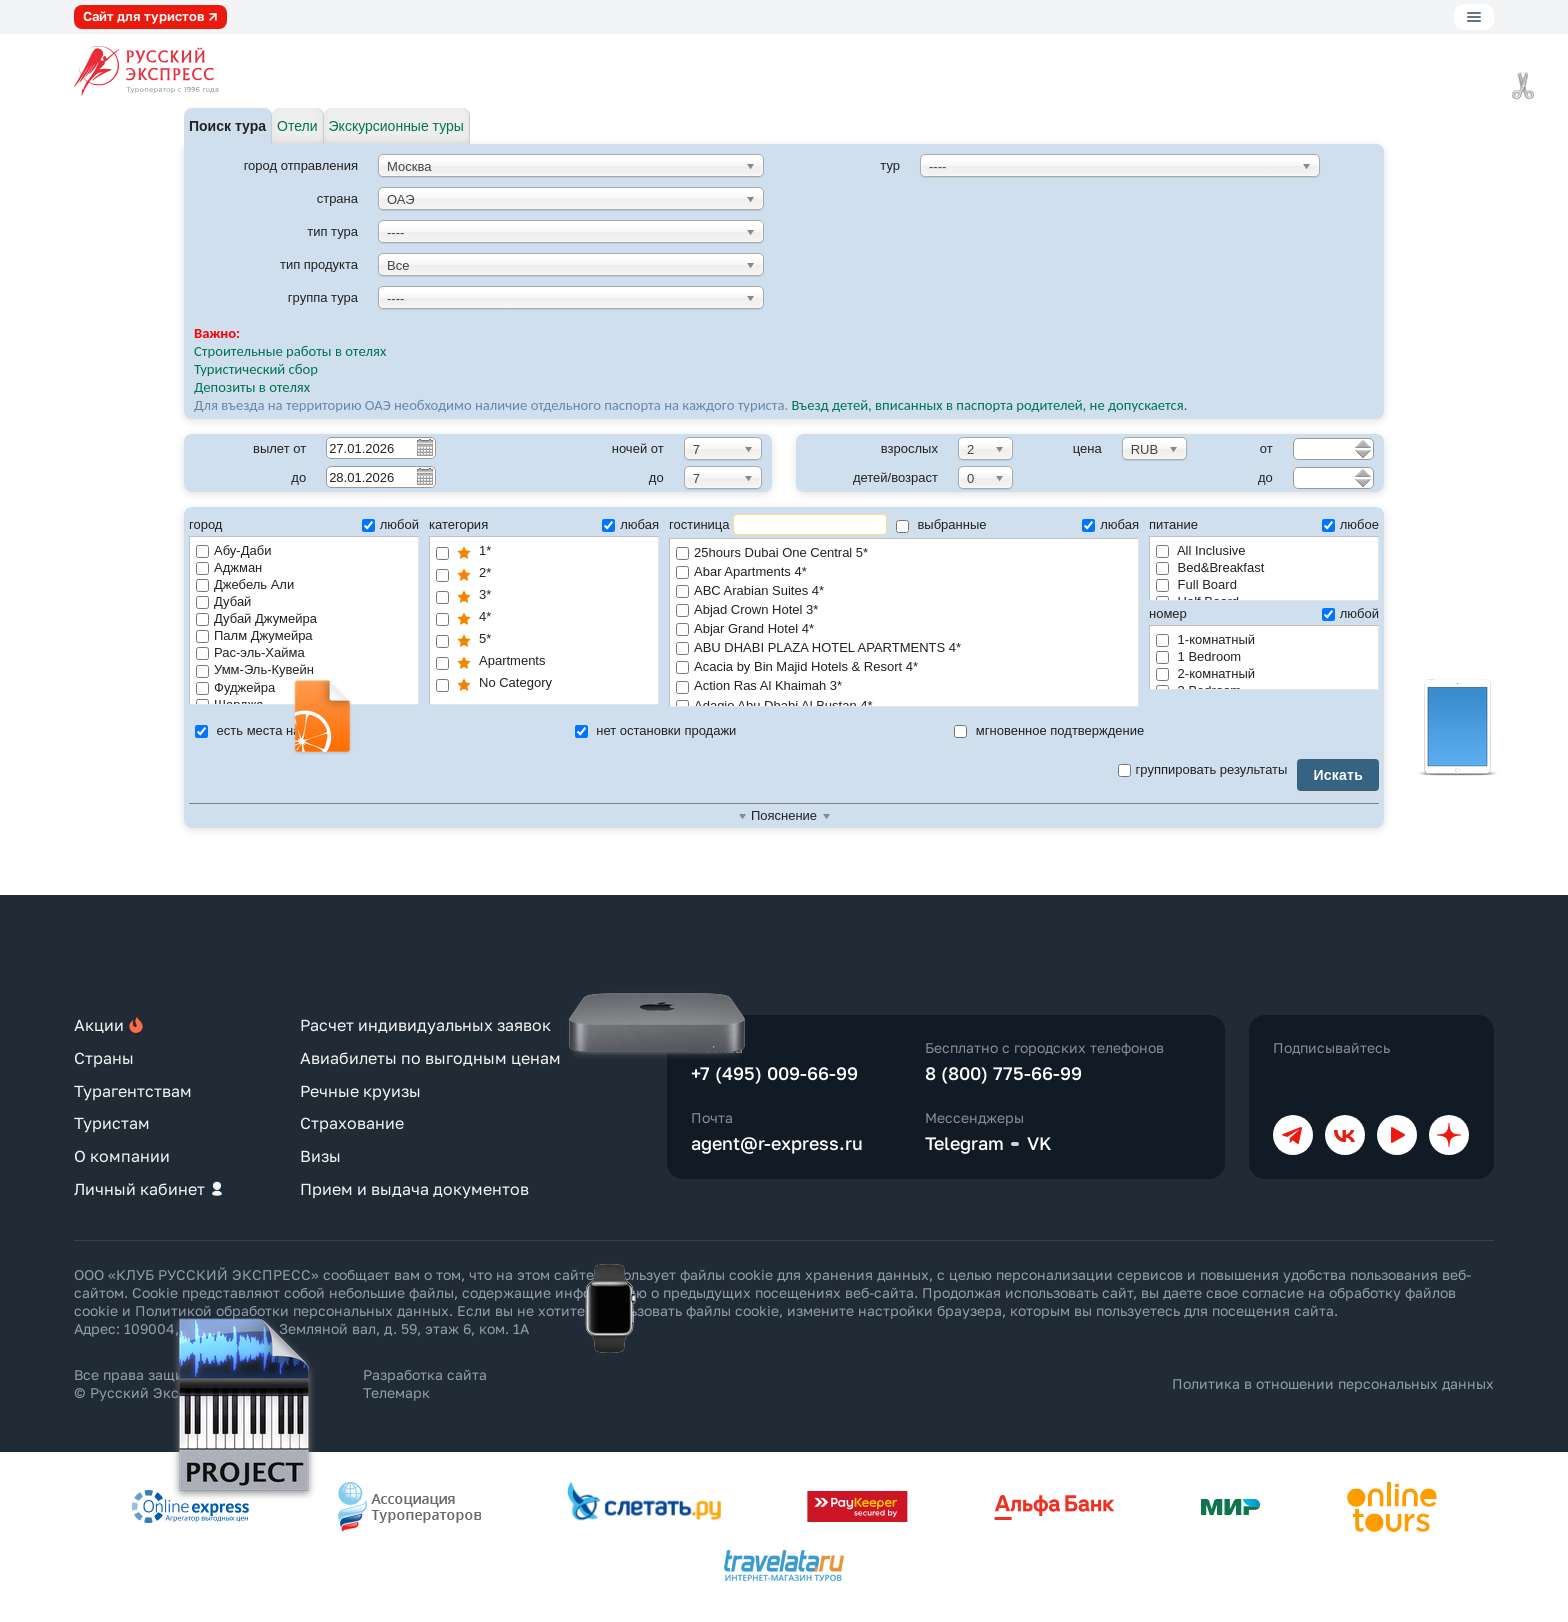 The width and height of the screenshot is (1568, 1622). I want to click on indicates a mac mini device in system preferences, so click(657, 1023).